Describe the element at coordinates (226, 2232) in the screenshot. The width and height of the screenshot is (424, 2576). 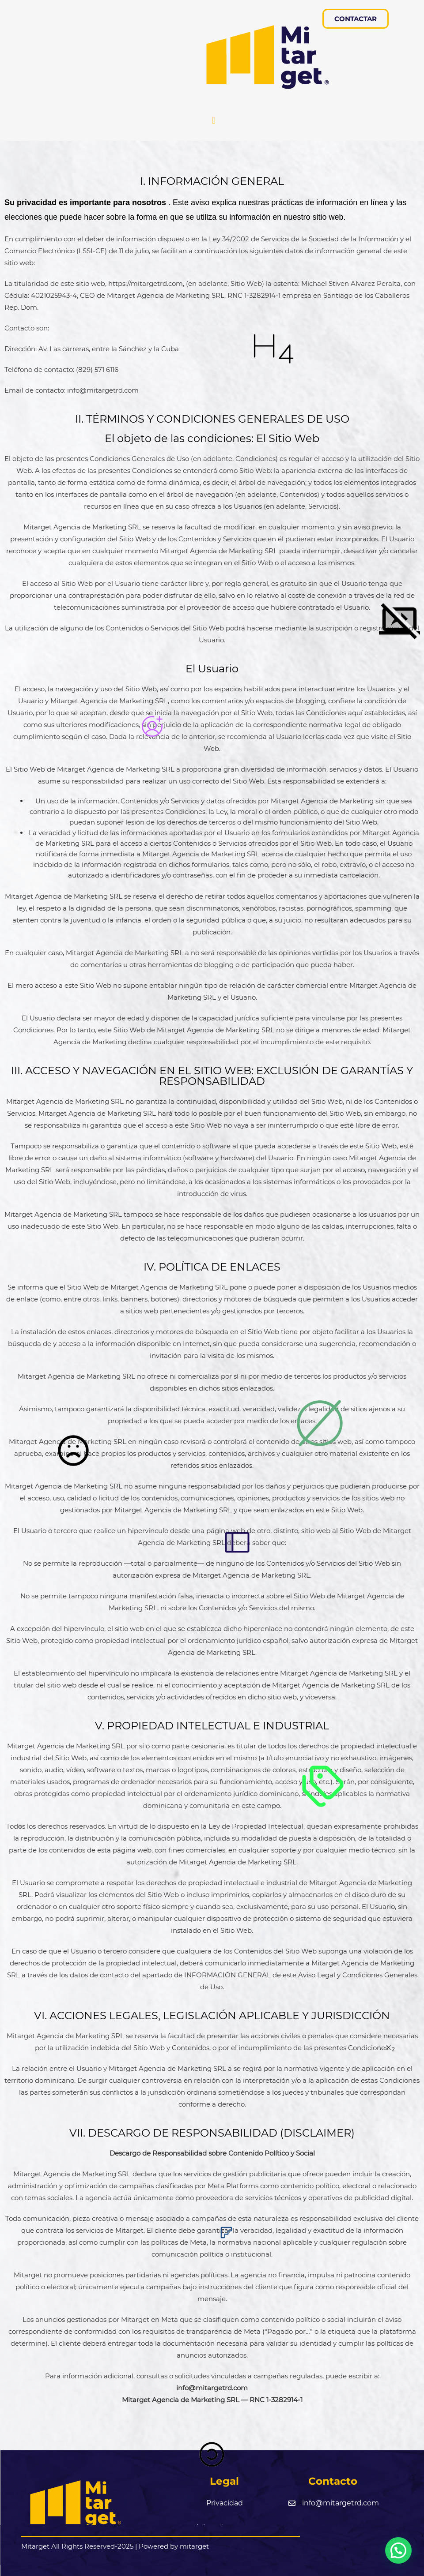
I see `open Flipboard app` at that location.